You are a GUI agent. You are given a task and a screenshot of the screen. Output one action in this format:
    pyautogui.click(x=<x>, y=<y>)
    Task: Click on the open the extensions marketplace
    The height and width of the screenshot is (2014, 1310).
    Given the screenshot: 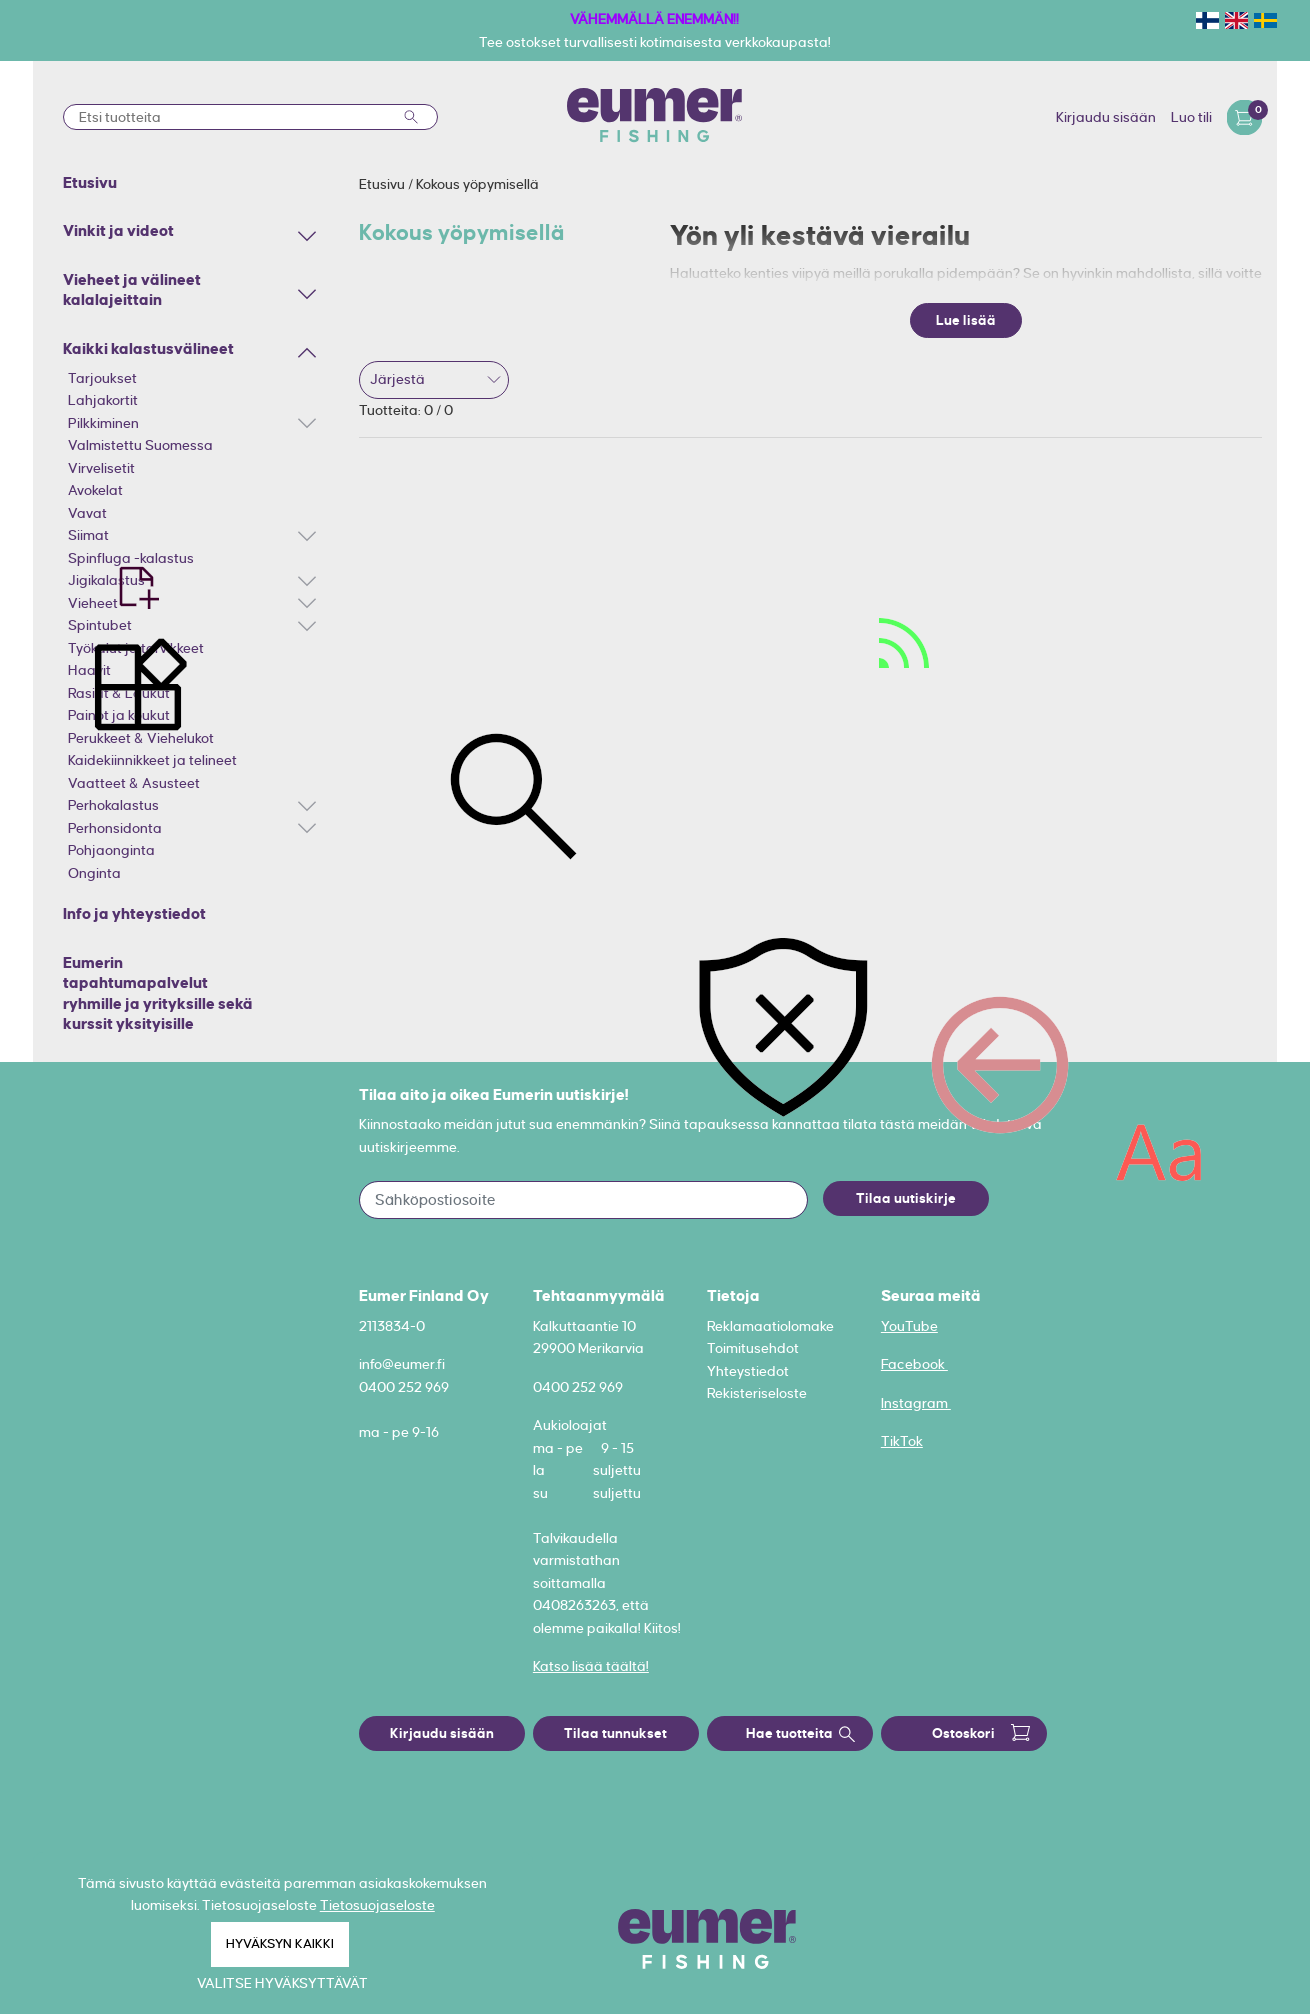 What is the action you would take?
    pyautogui.click(x=137, y=684)
    